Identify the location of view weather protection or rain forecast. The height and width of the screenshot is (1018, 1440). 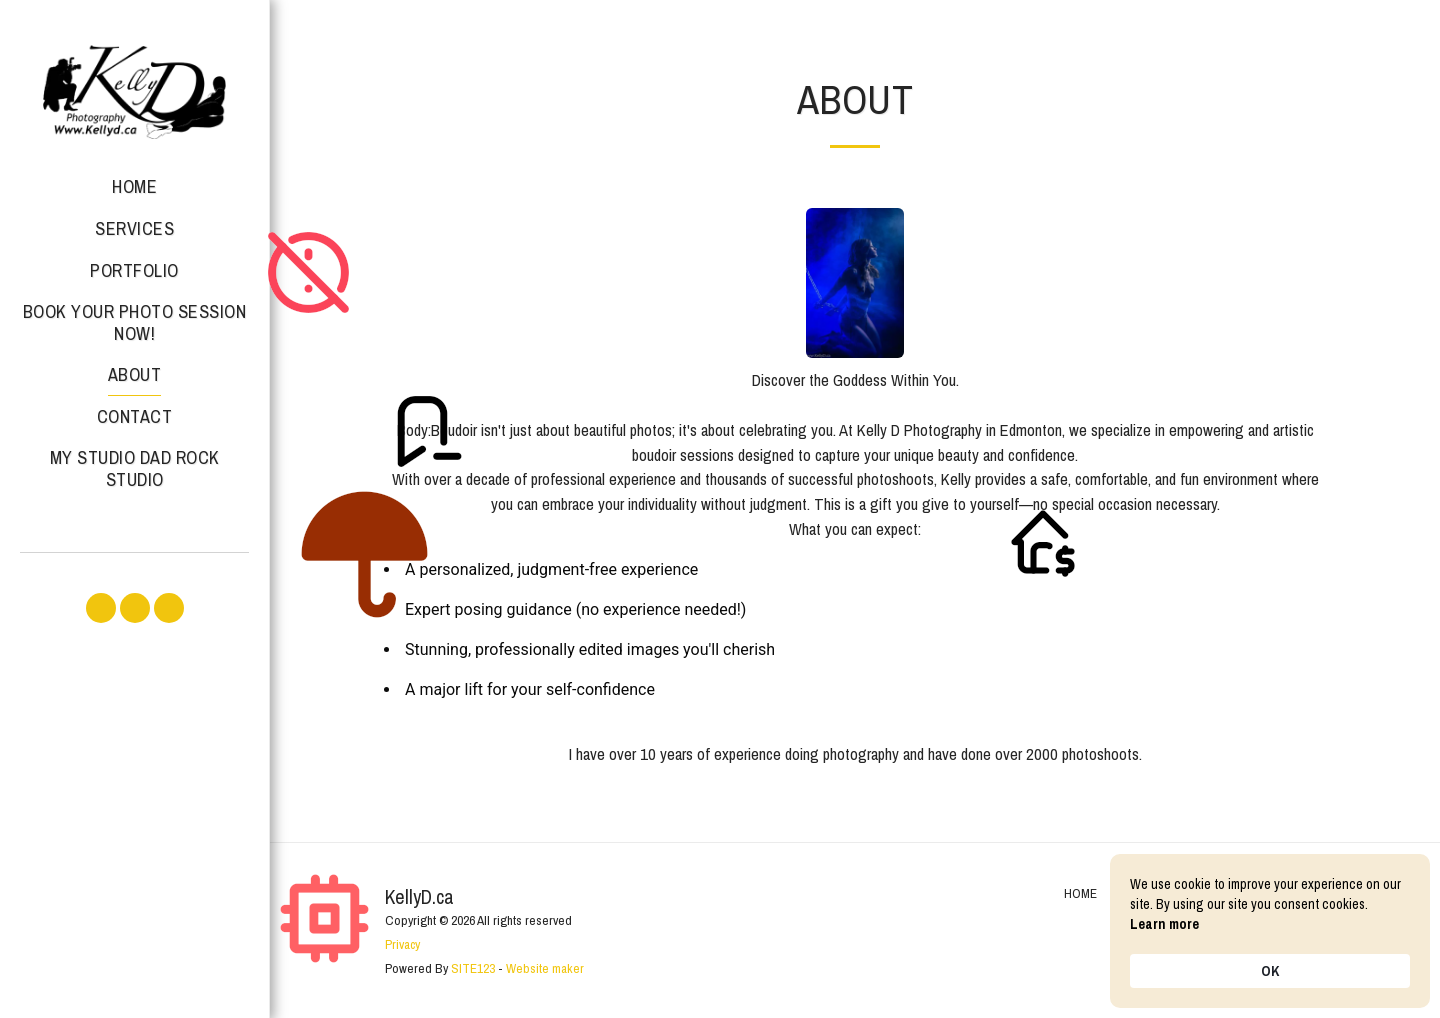
(364, 554).